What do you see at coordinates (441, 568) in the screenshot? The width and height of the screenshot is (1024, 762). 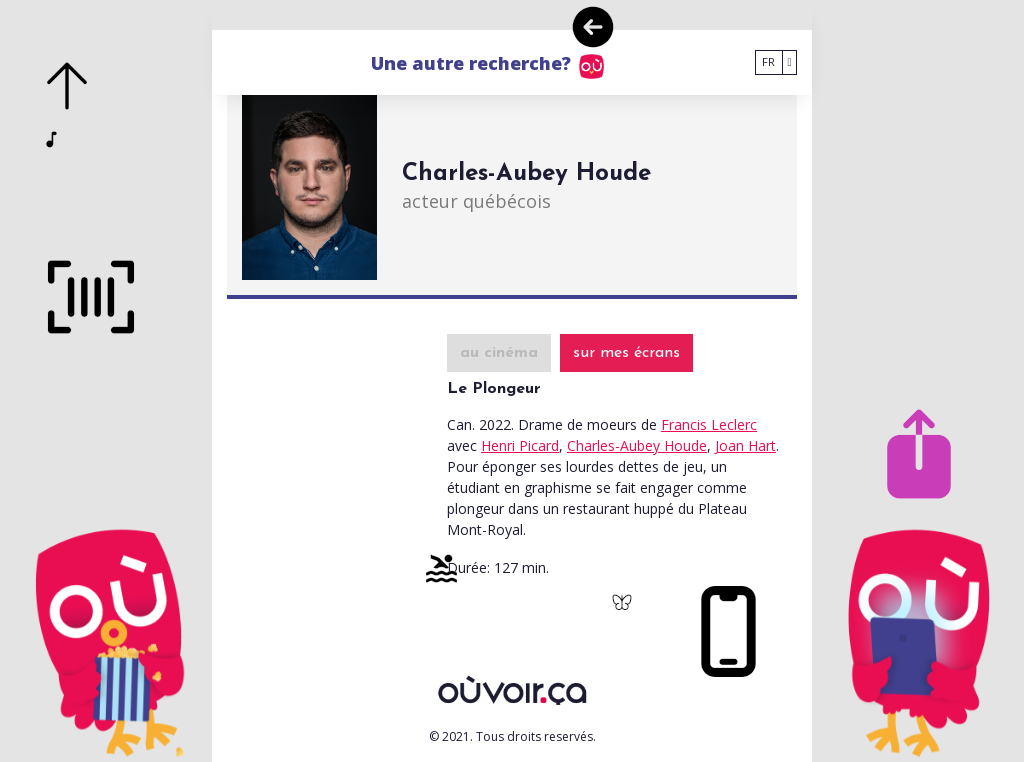 I see `view swimming pool amenities` at bounding box center [441, 568].